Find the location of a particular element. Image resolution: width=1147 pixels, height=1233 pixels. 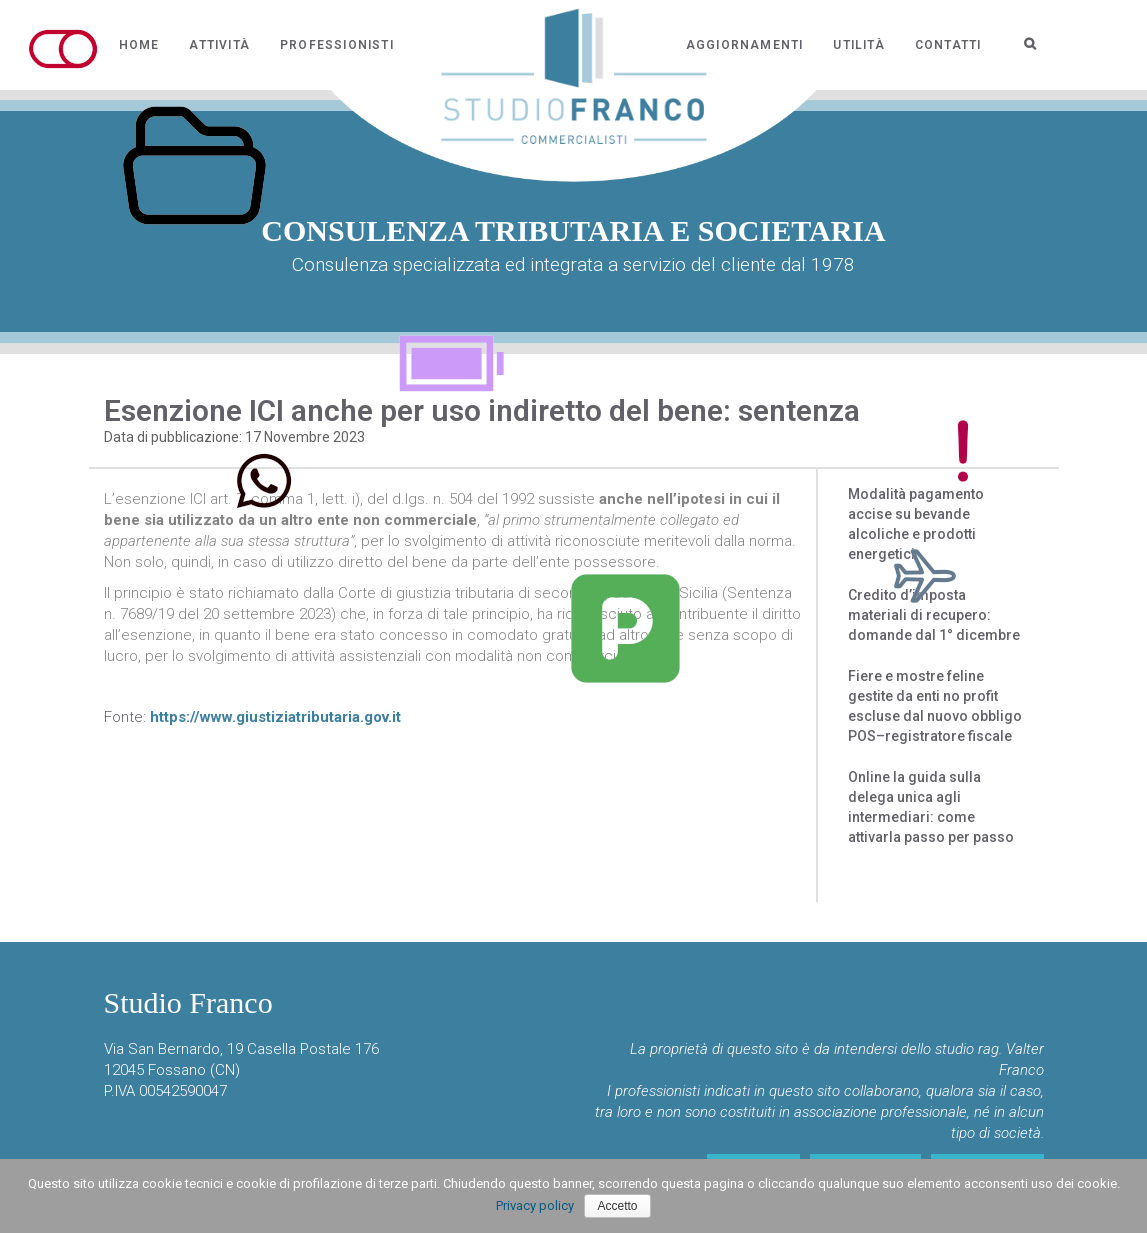

indicates a warning or important notice is located at coordinates (963, 451).